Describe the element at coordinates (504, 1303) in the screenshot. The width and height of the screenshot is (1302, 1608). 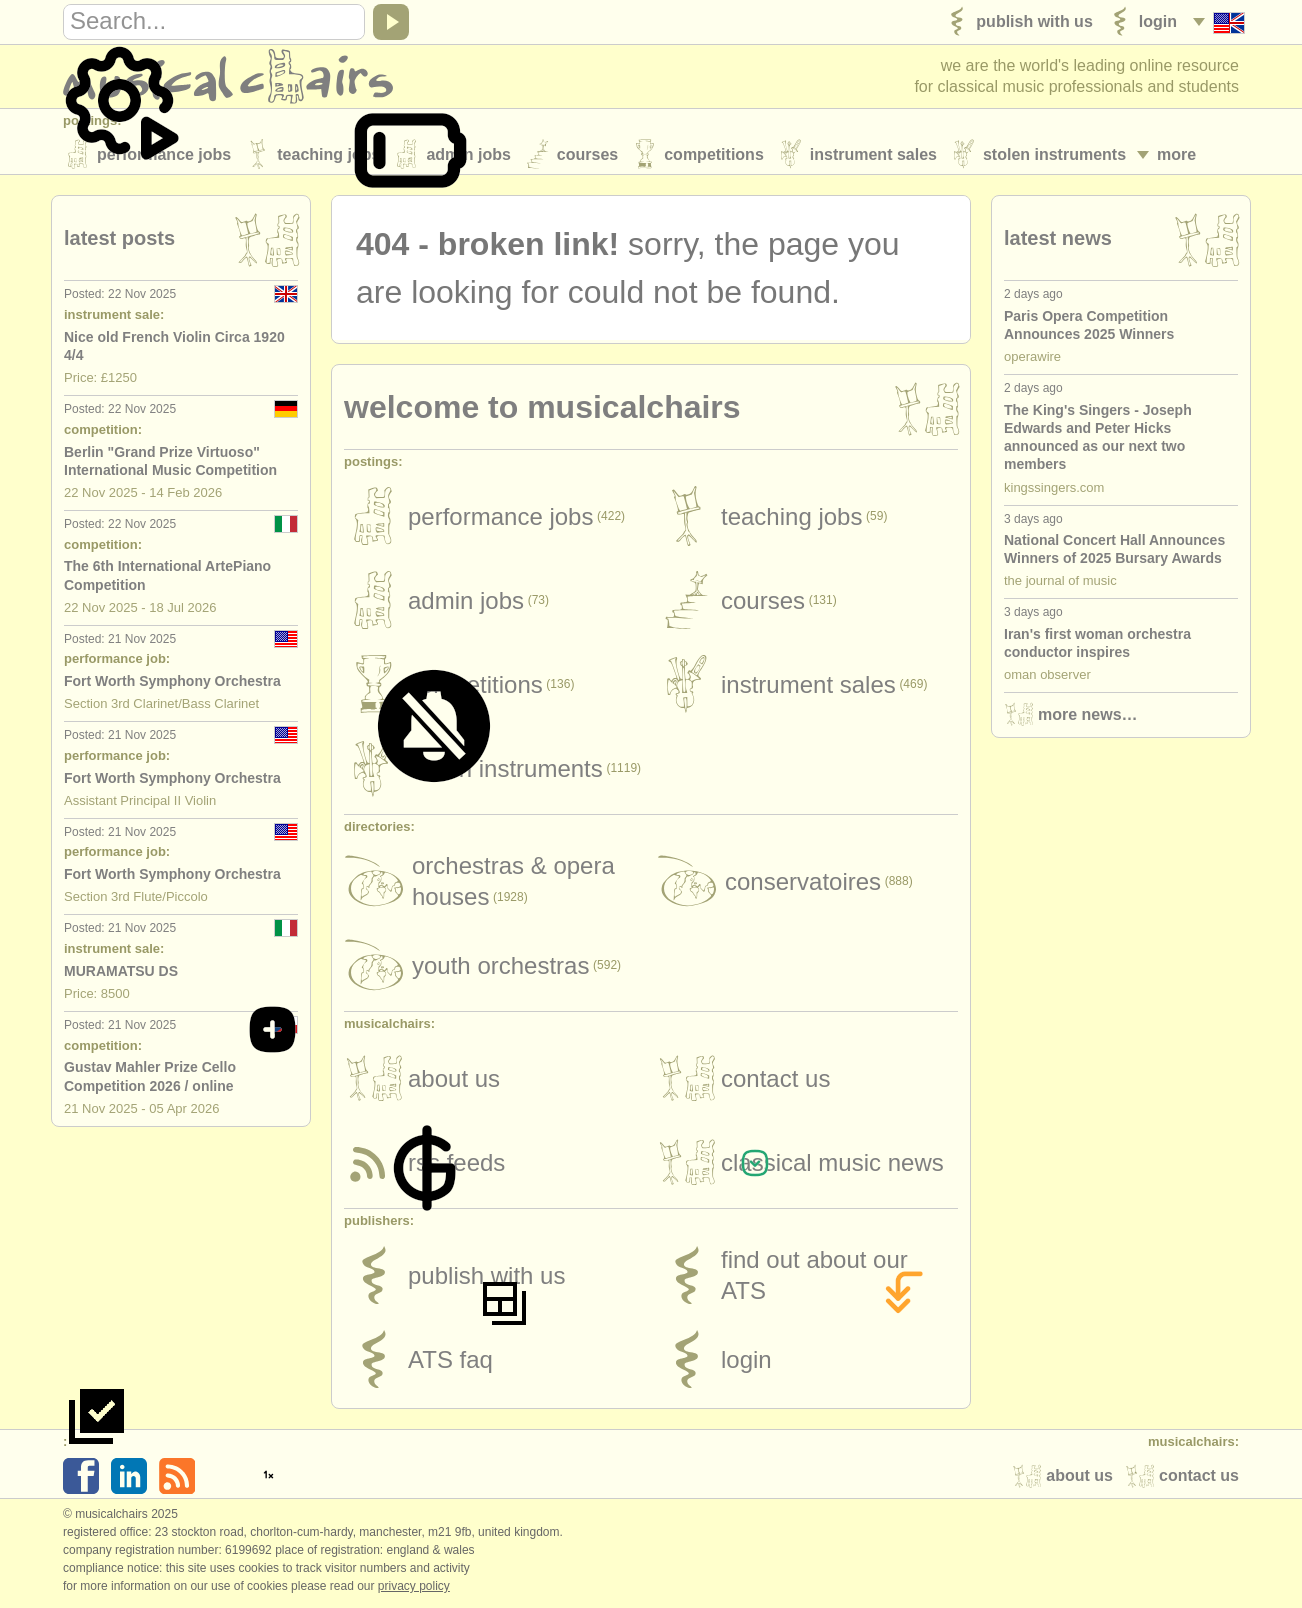
I see `create a backup of table data` at that location.